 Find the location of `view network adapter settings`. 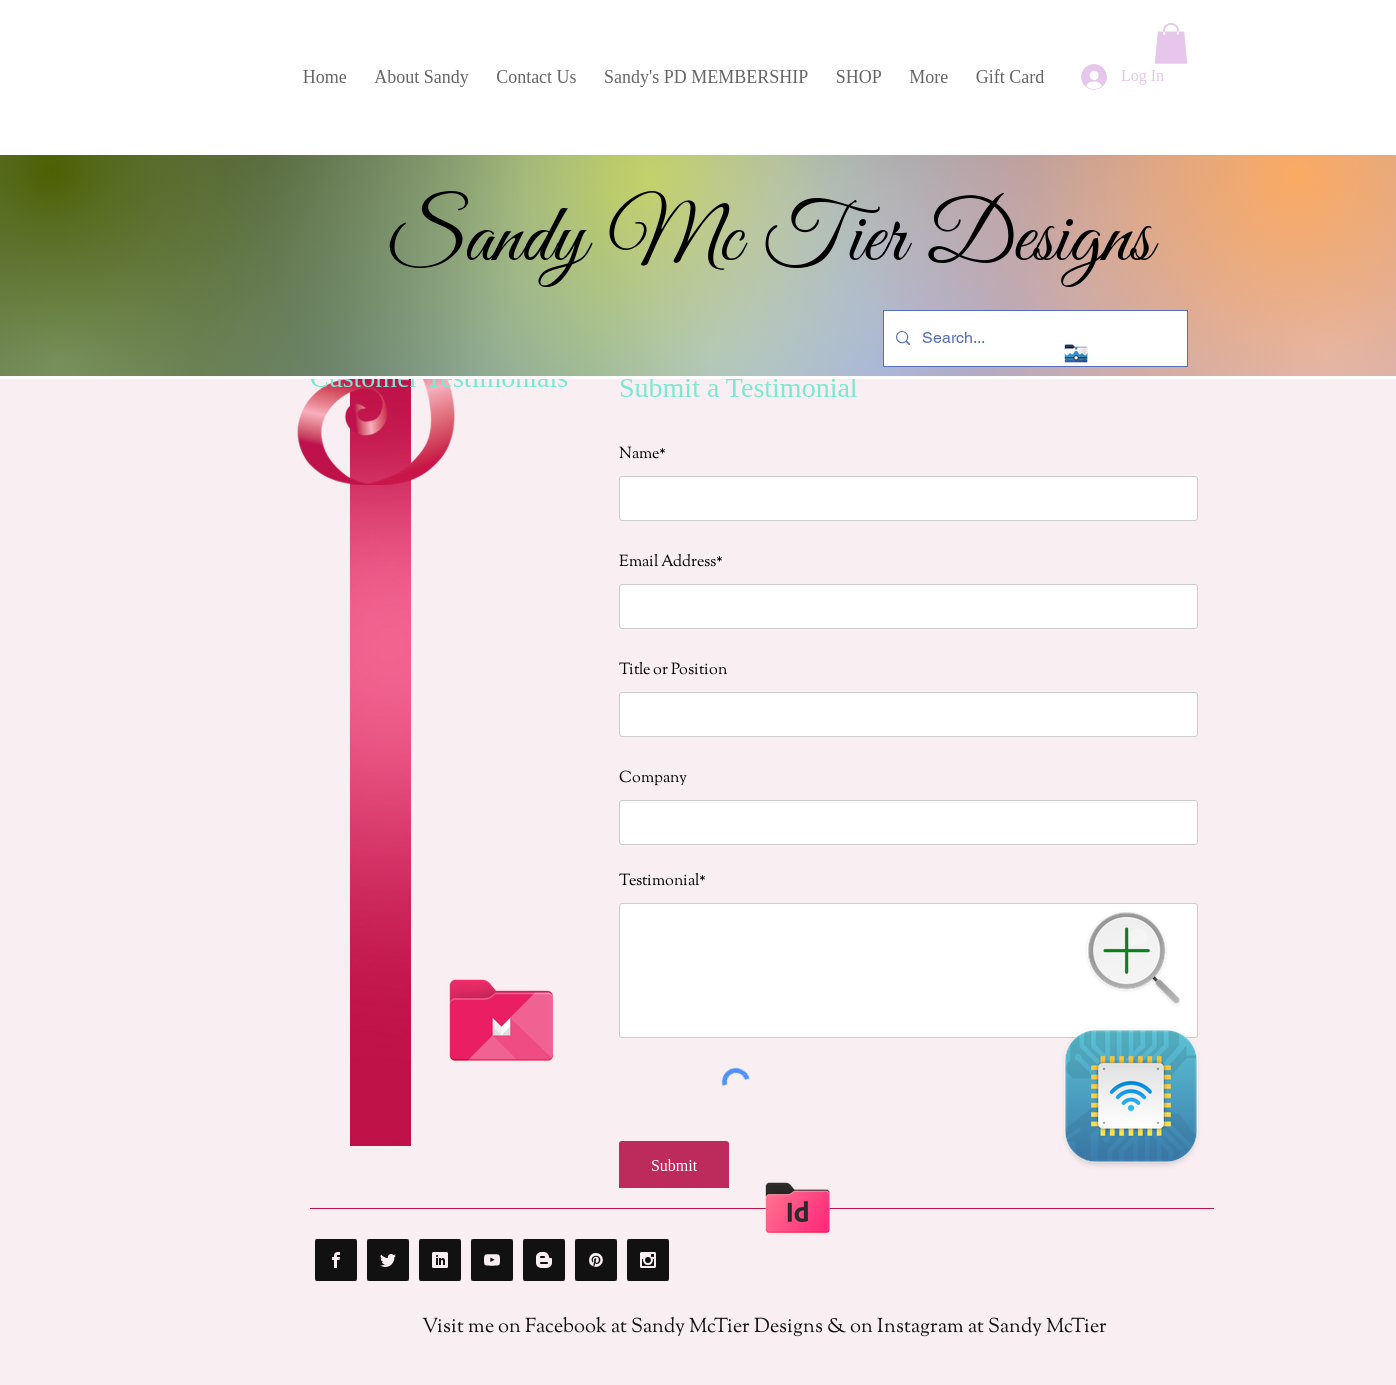

view network adapter settings is located at coordinates (1131, 1096).